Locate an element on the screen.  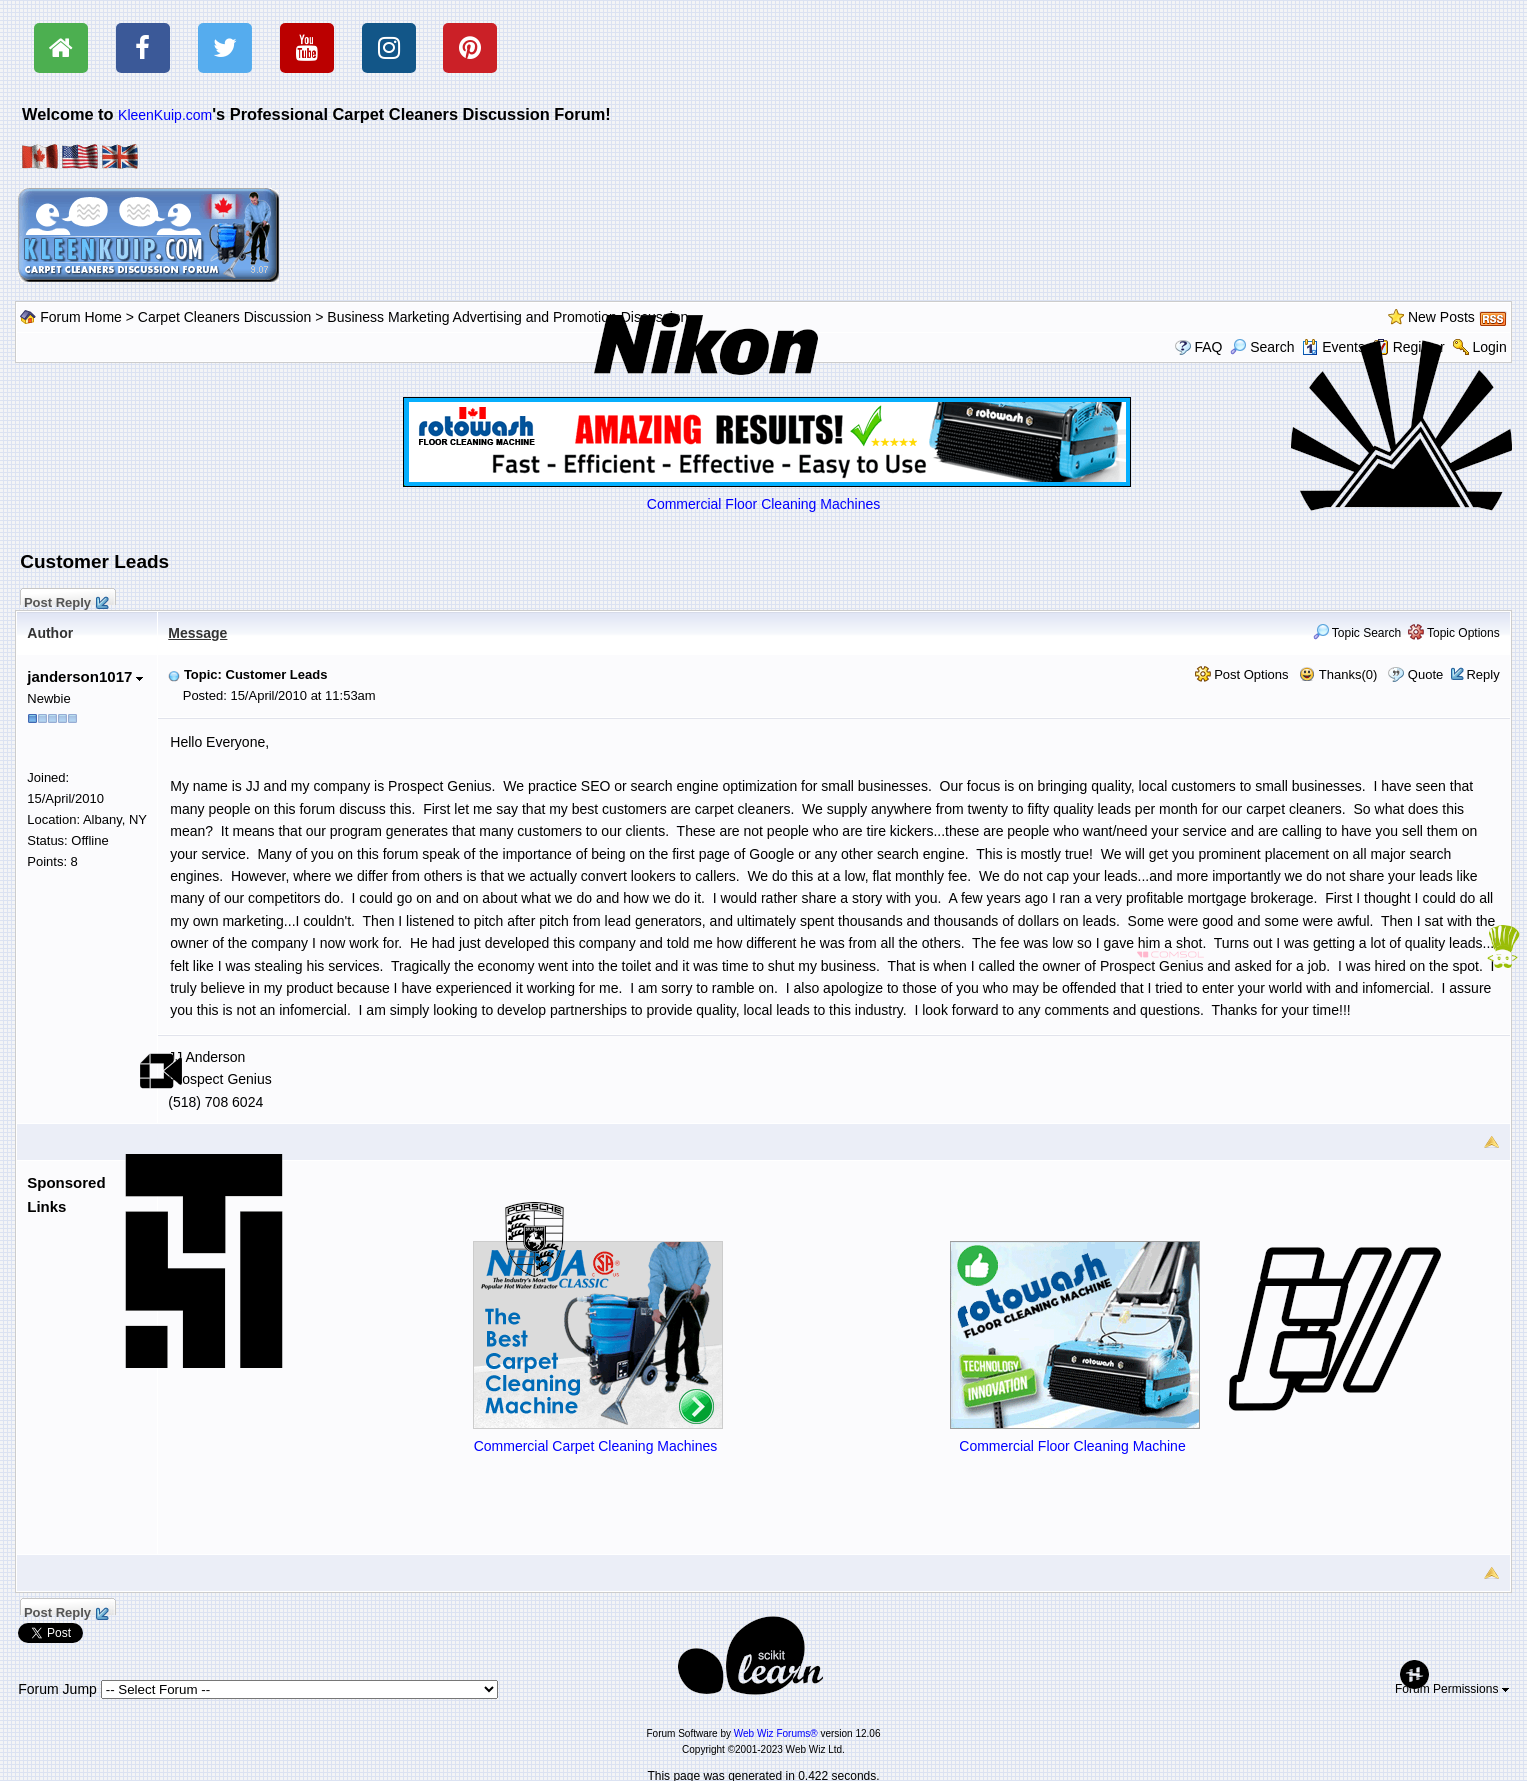
open Libera.Chat IRC network is located at coordinates (1401, 425).